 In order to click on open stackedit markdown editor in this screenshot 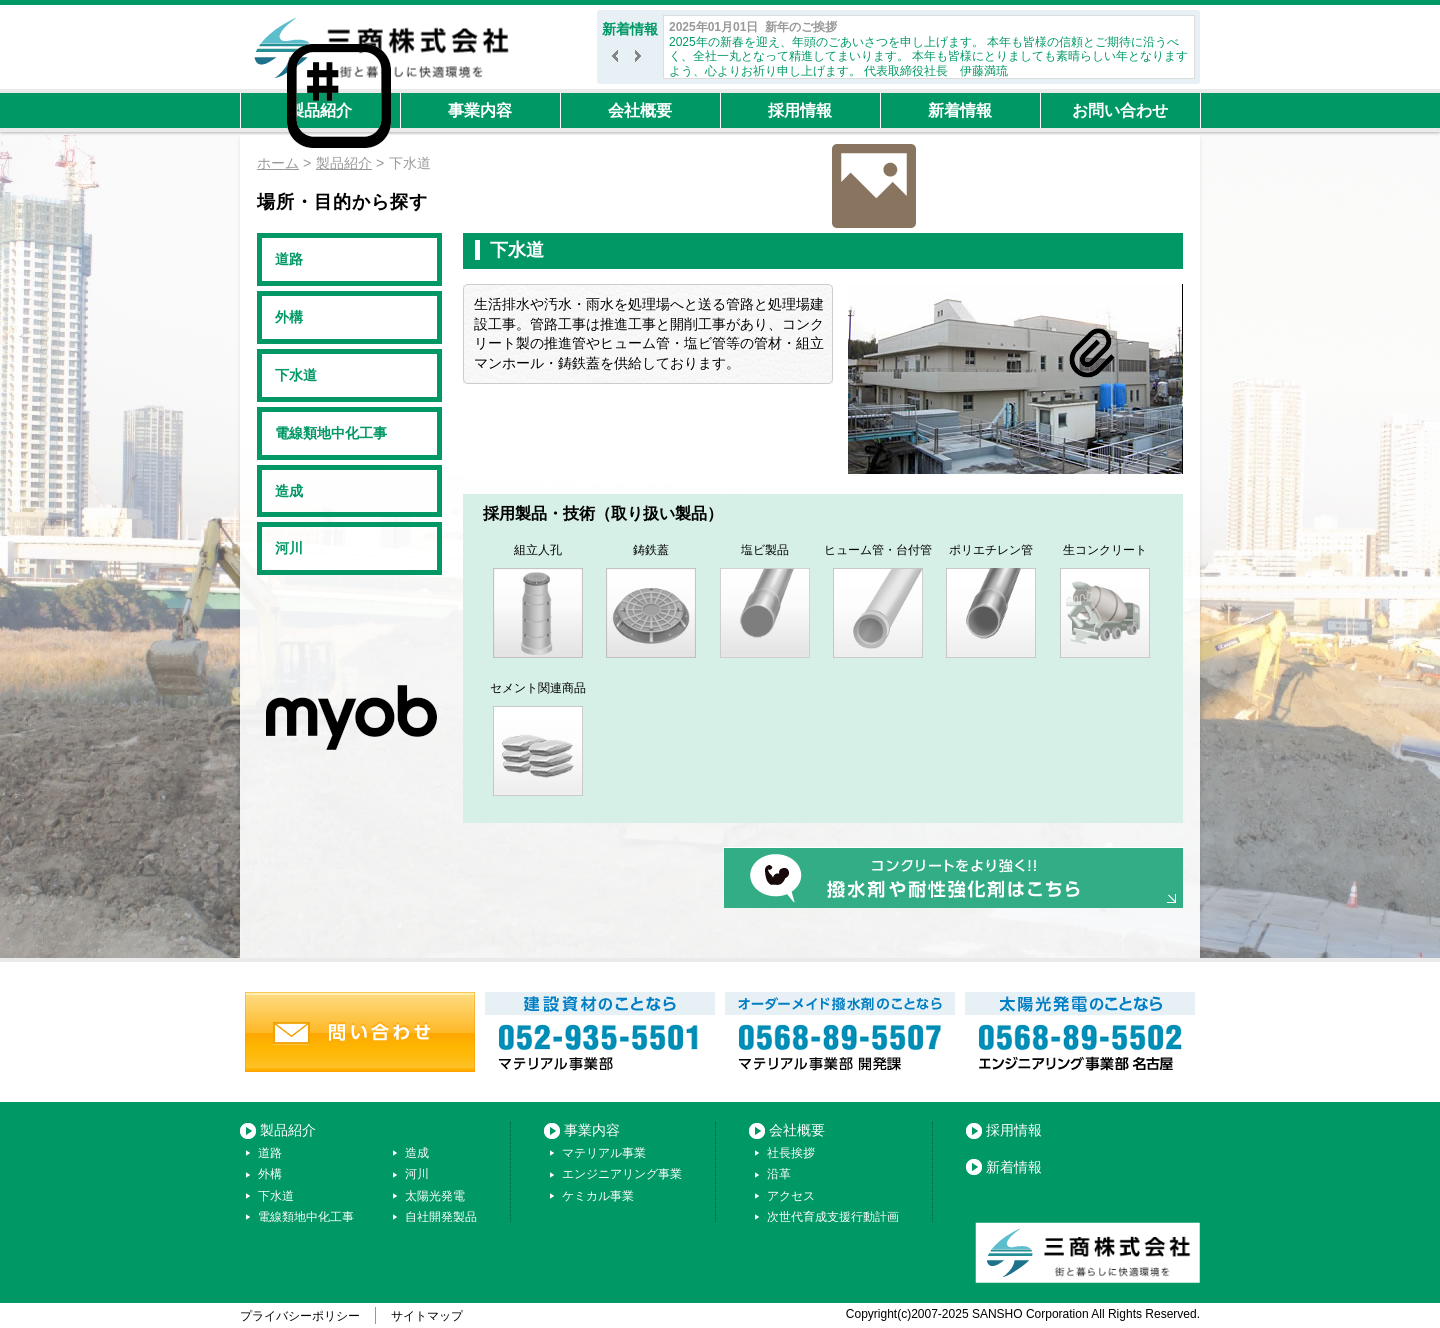, I will do `click(339, 96)`.